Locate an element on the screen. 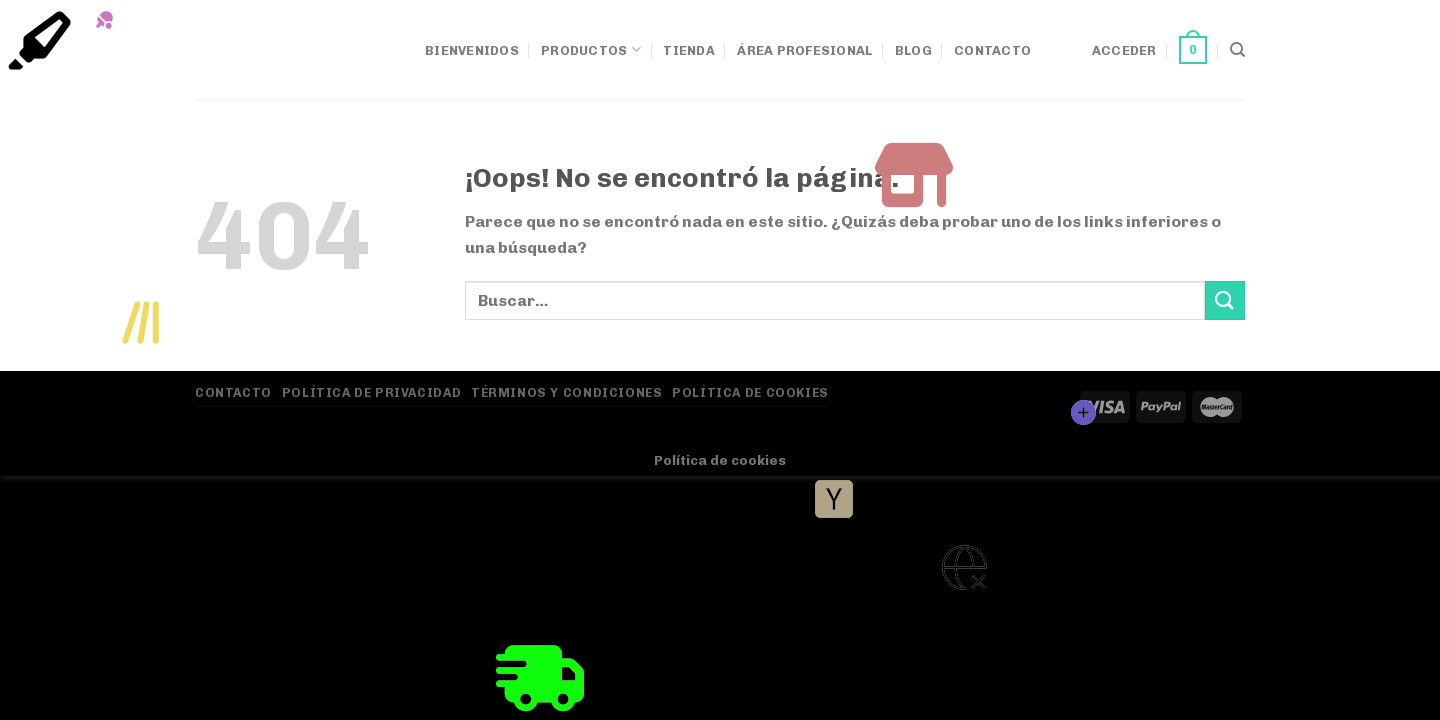 The width and height of the screenshot is (1440, 720). highlight or mark up text is located at coordinates (41, 40).